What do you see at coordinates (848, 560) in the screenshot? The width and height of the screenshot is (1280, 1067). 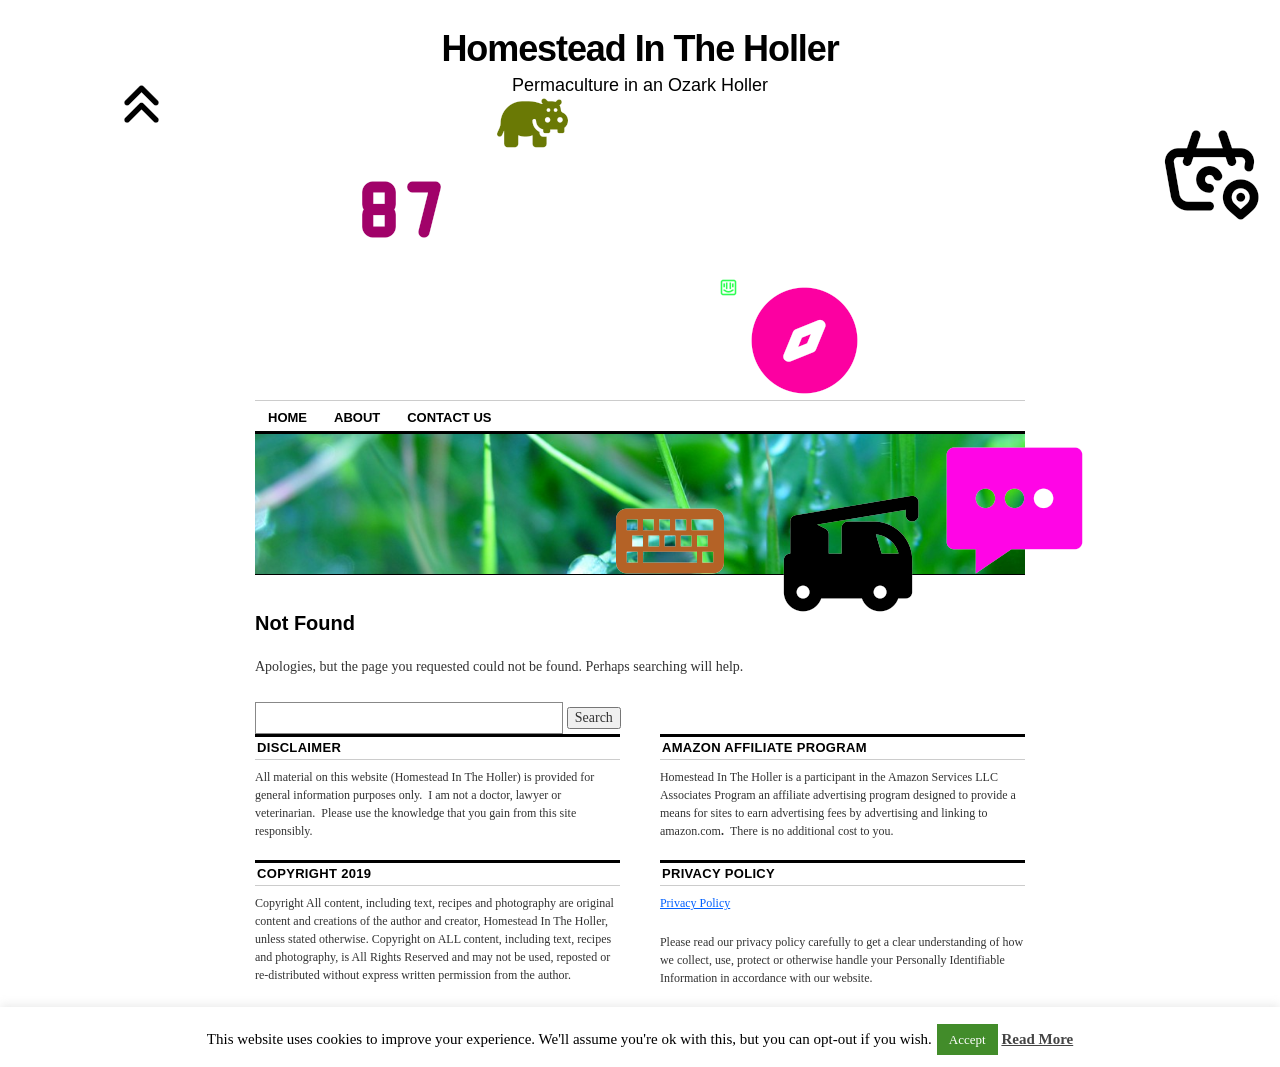 I see `request roadside assistance or towing` at bounding box center [848, 560].